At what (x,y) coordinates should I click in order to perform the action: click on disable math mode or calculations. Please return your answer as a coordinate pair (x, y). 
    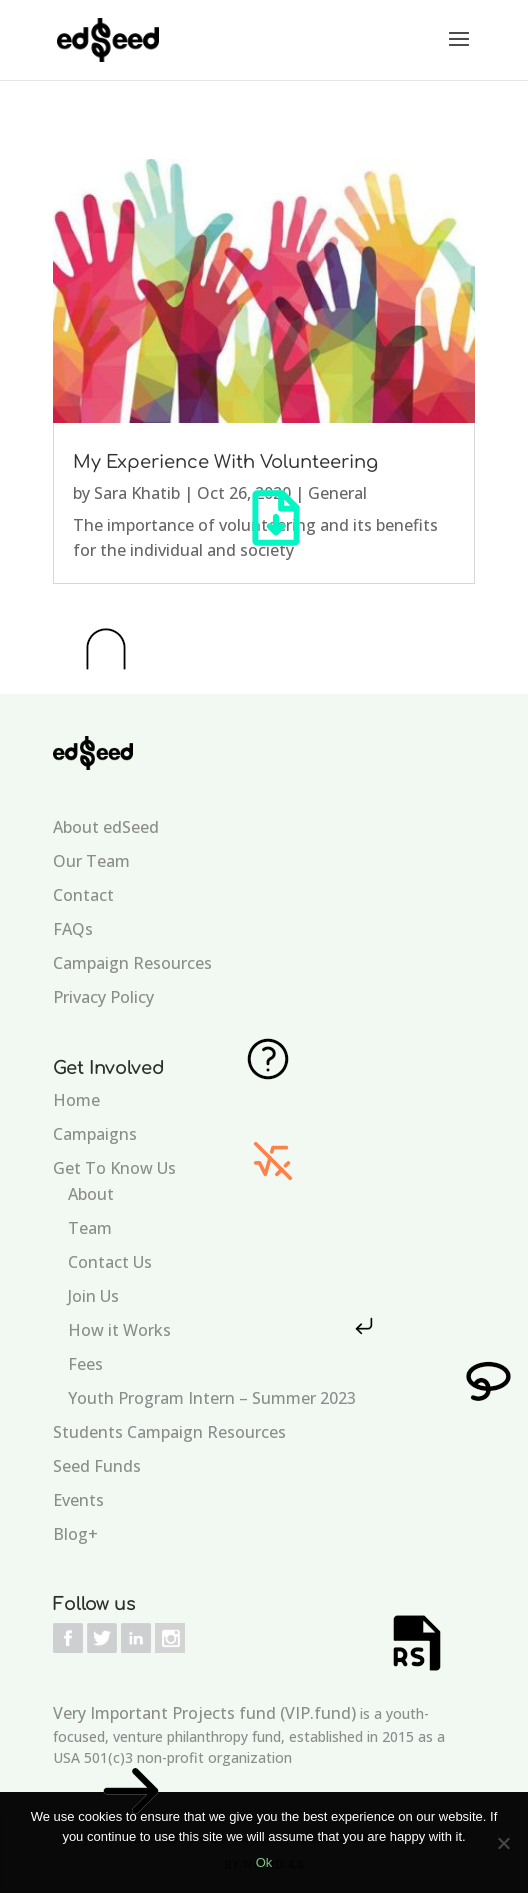
    Looking at the image, I should click on (273, 1161).